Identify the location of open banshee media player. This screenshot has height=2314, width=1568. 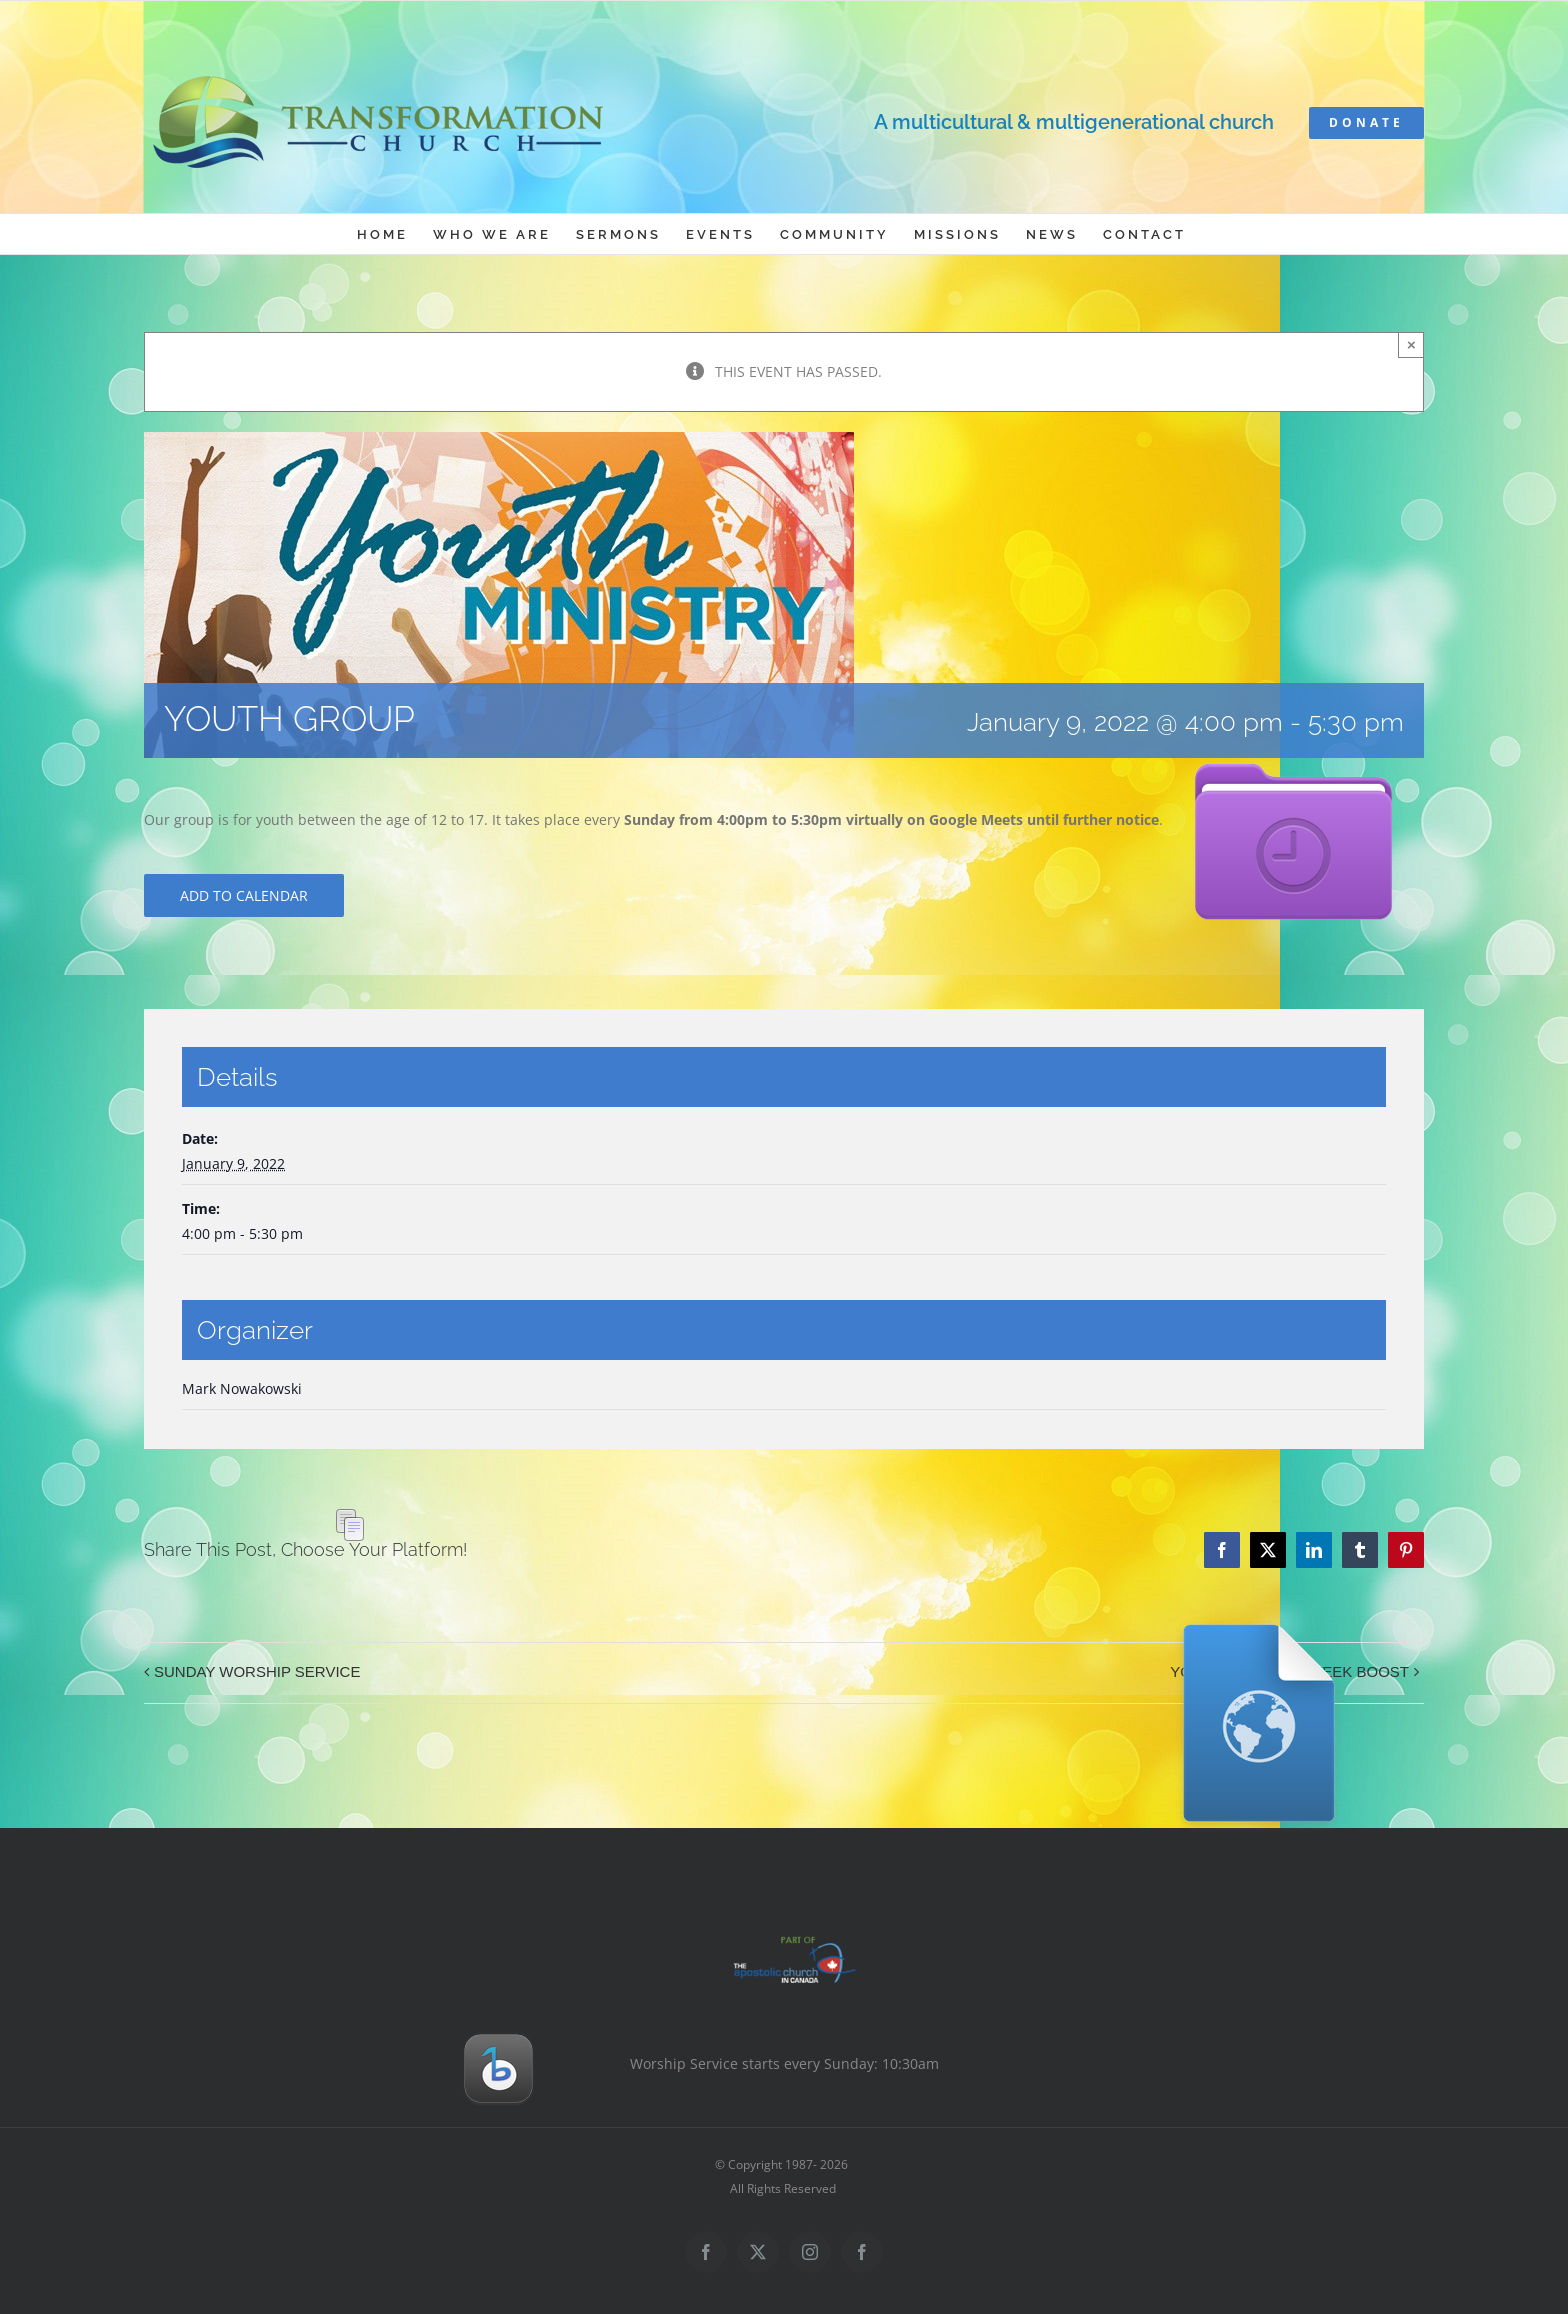
(498, 2068).